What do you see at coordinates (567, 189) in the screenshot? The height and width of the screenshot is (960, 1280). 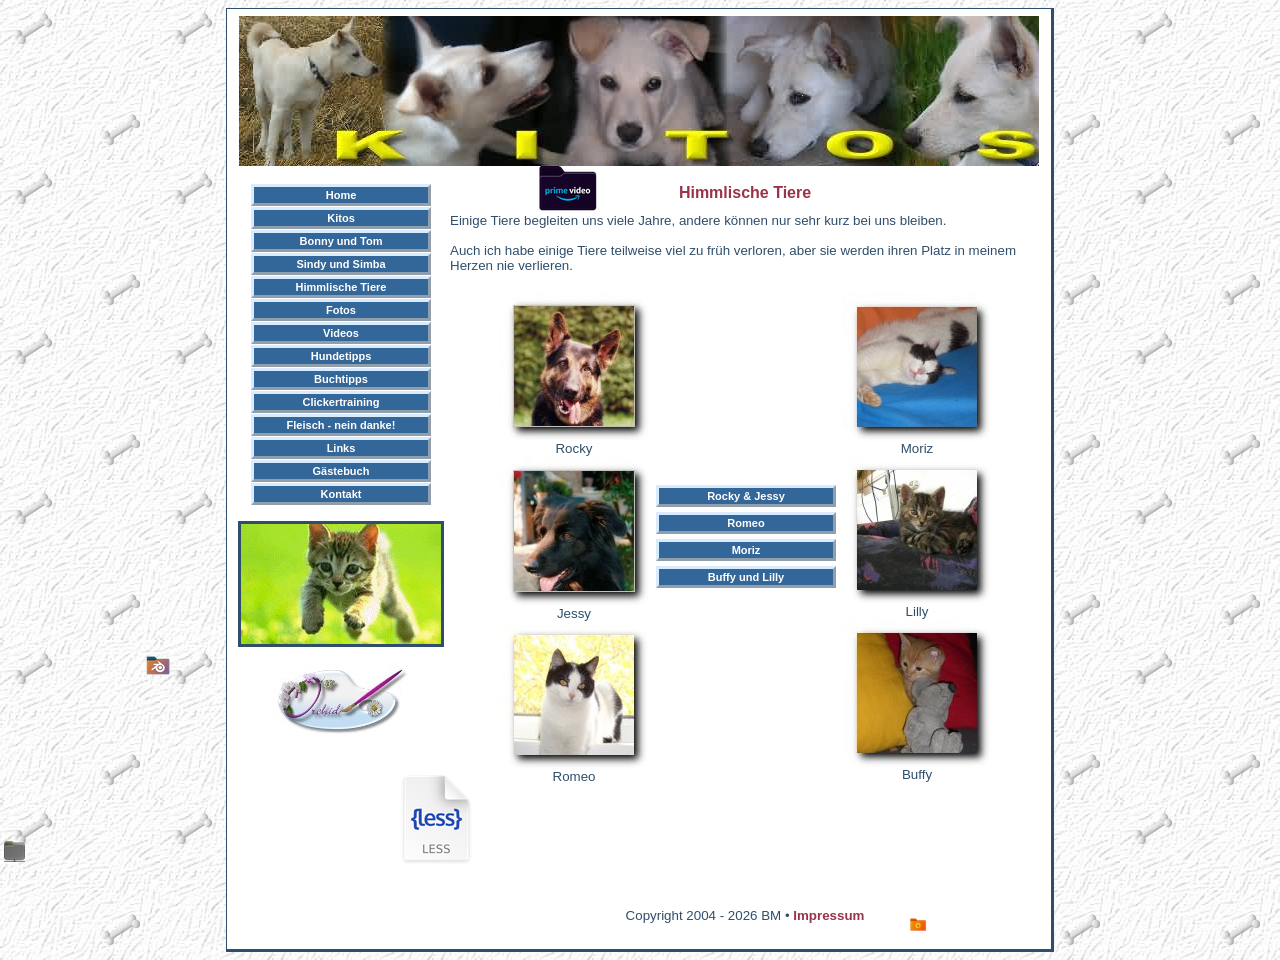 I see `folder containing prime video downloads or media` at bounding box center [567, 189].